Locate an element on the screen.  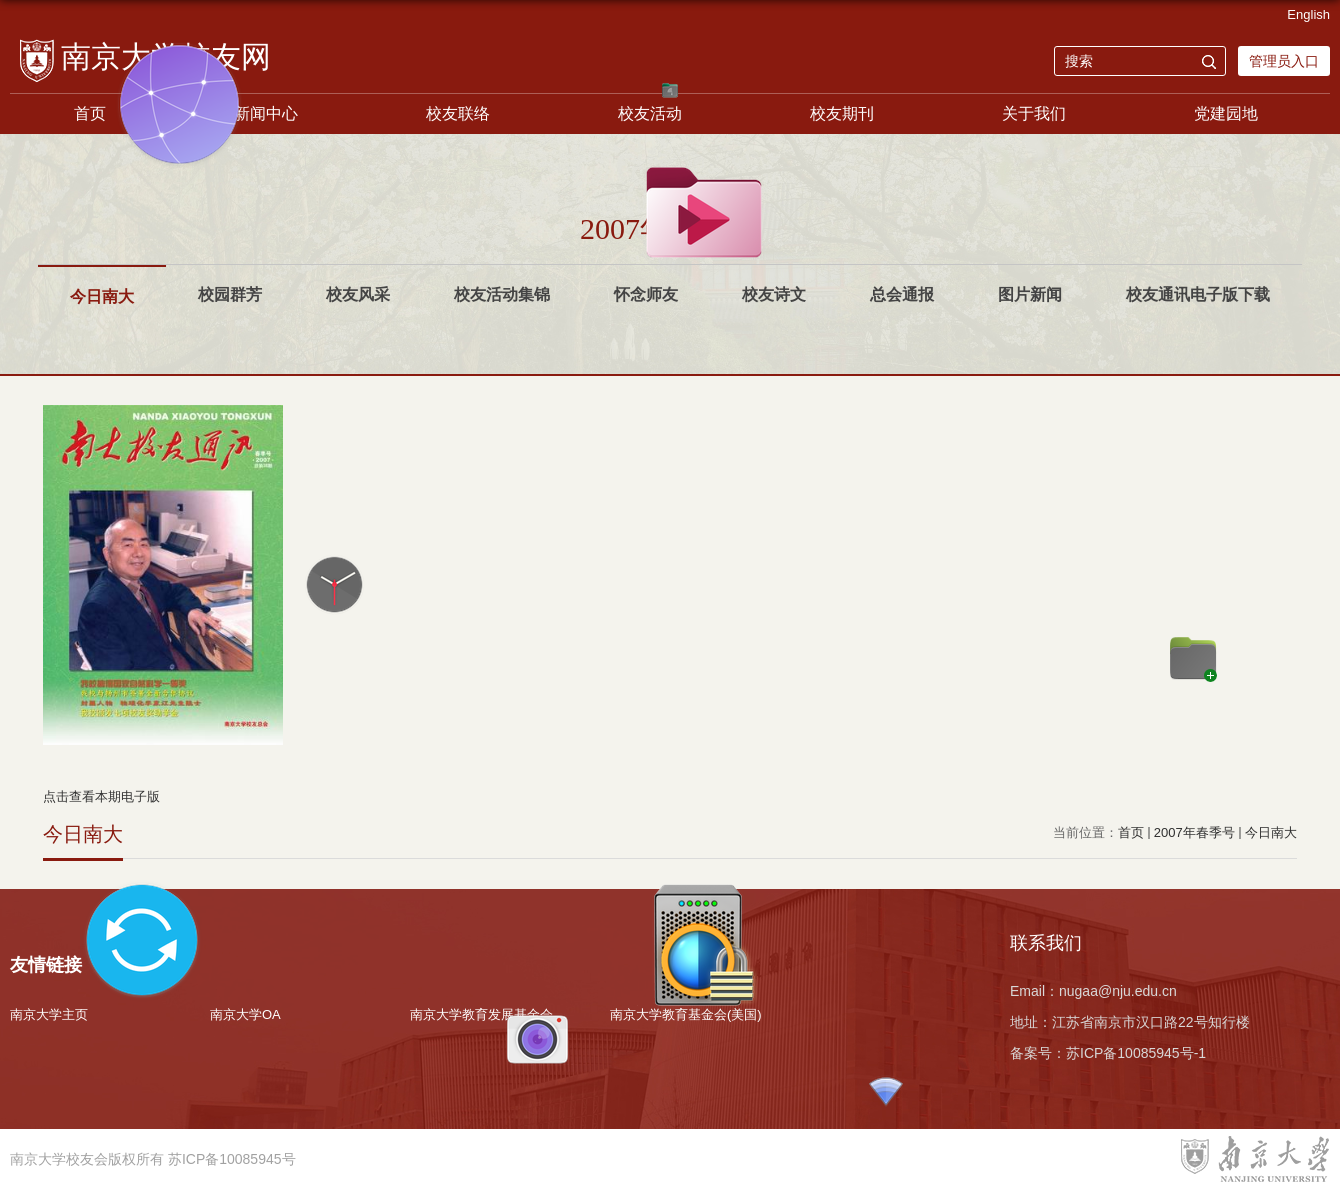
indicates wireless network connection status is located at coordinates (886, 1091).